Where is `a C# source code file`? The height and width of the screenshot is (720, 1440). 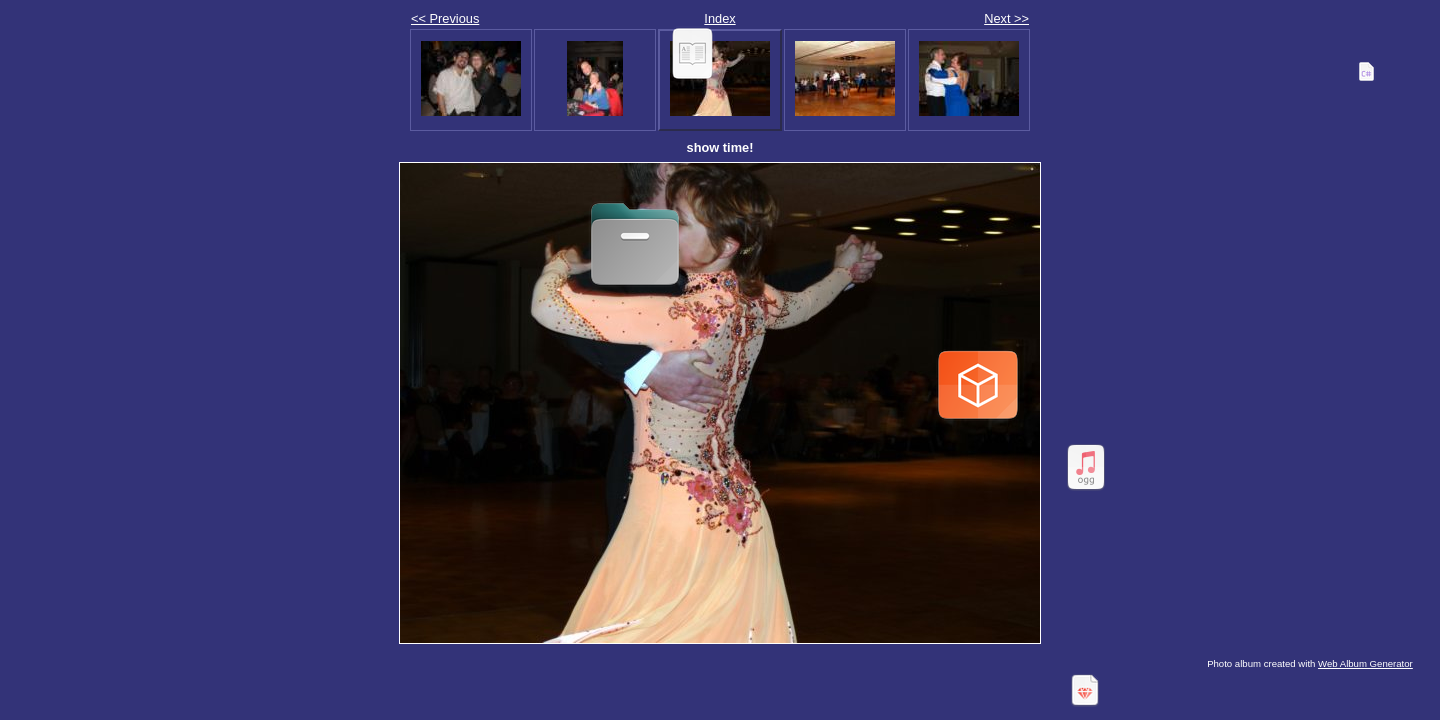 a C# source code file is located at coordinates (1366, 71).